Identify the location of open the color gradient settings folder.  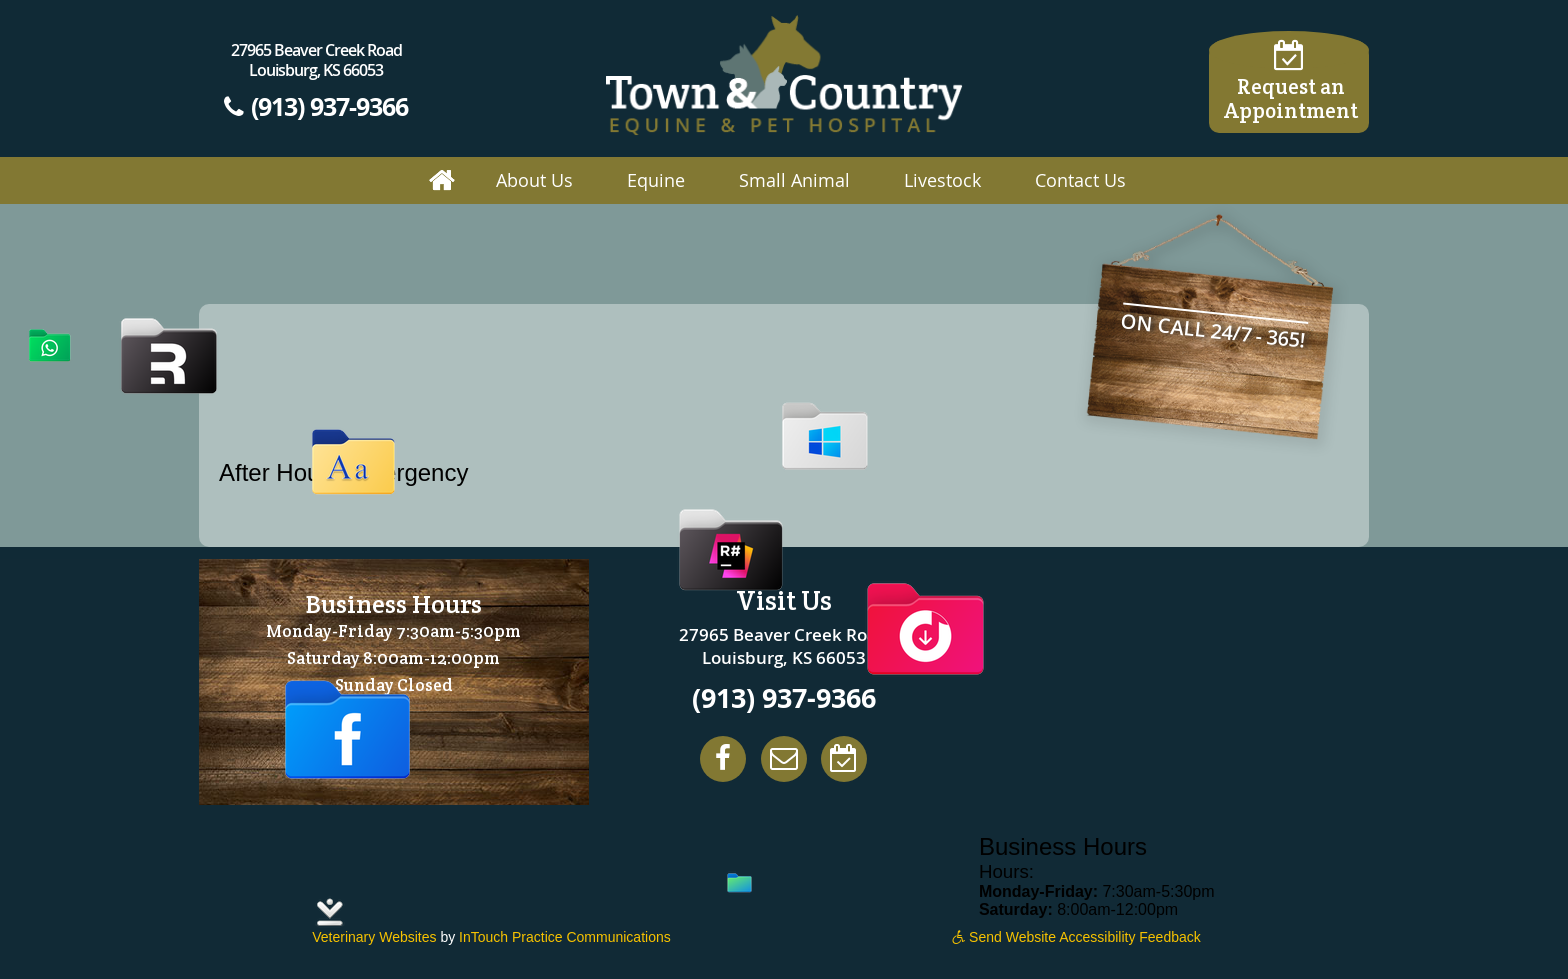
(739, 883).